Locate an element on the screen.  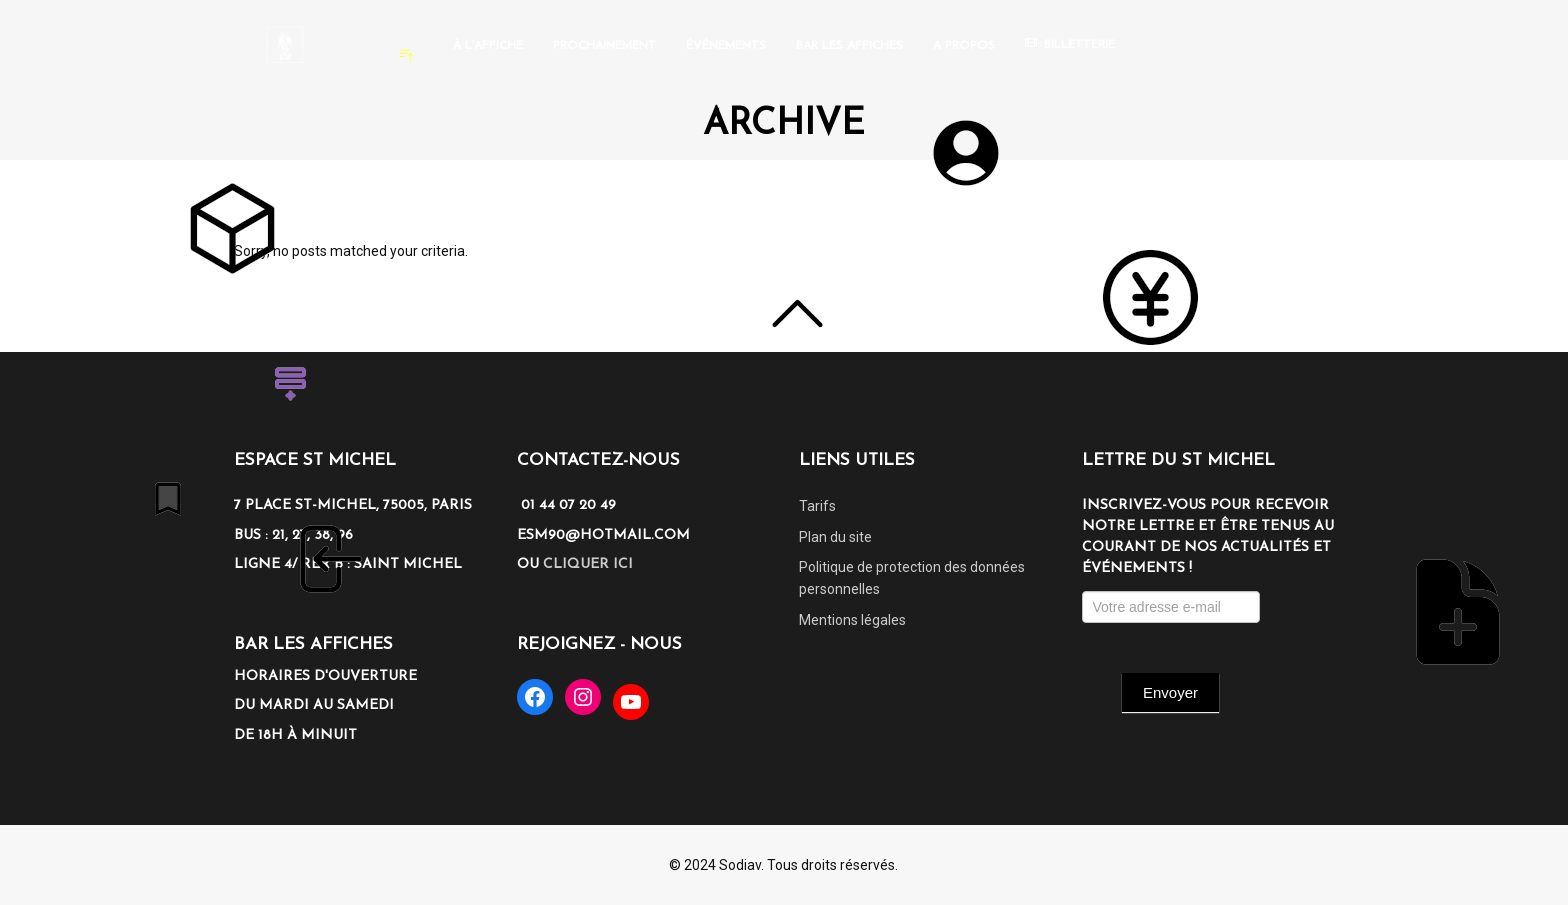
collapse or minimize a section is located at coordinates (797, 313).